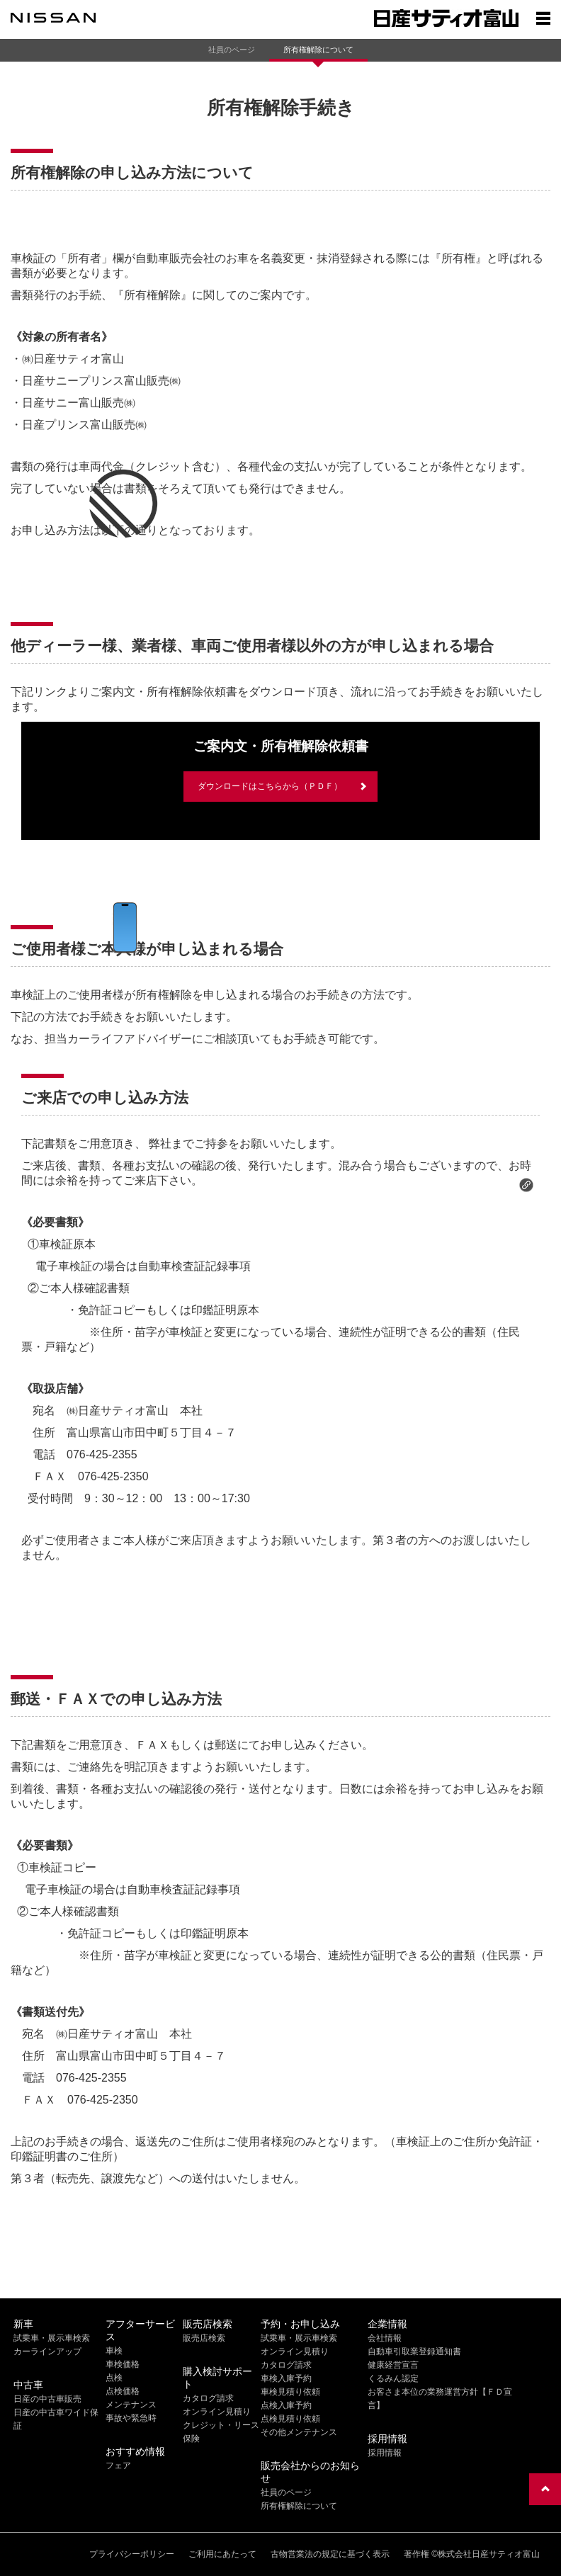  I want to click on indicates a symbolic link or alias to another file, so click(526, 1185).